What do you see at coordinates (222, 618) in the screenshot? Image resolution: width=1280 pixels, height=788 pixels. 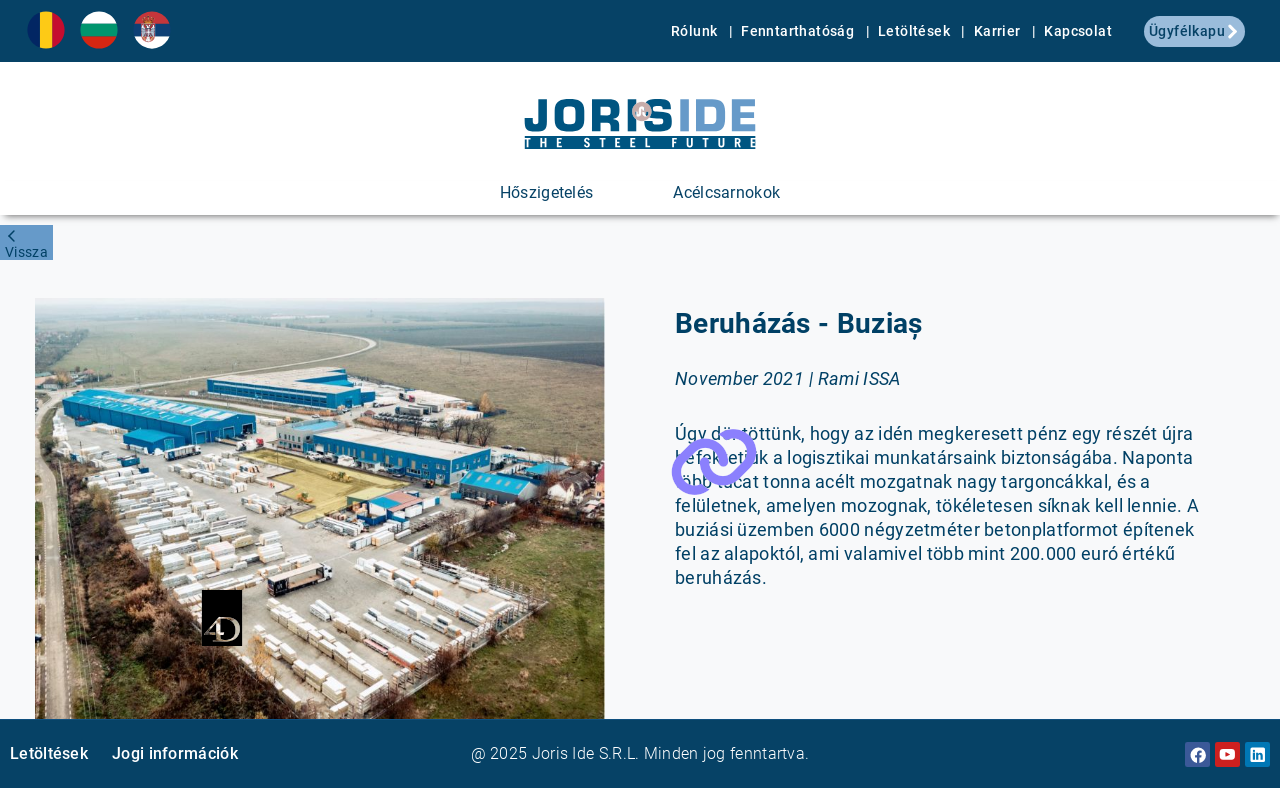 I see `4D software logo` at bounding box center [222, 618].